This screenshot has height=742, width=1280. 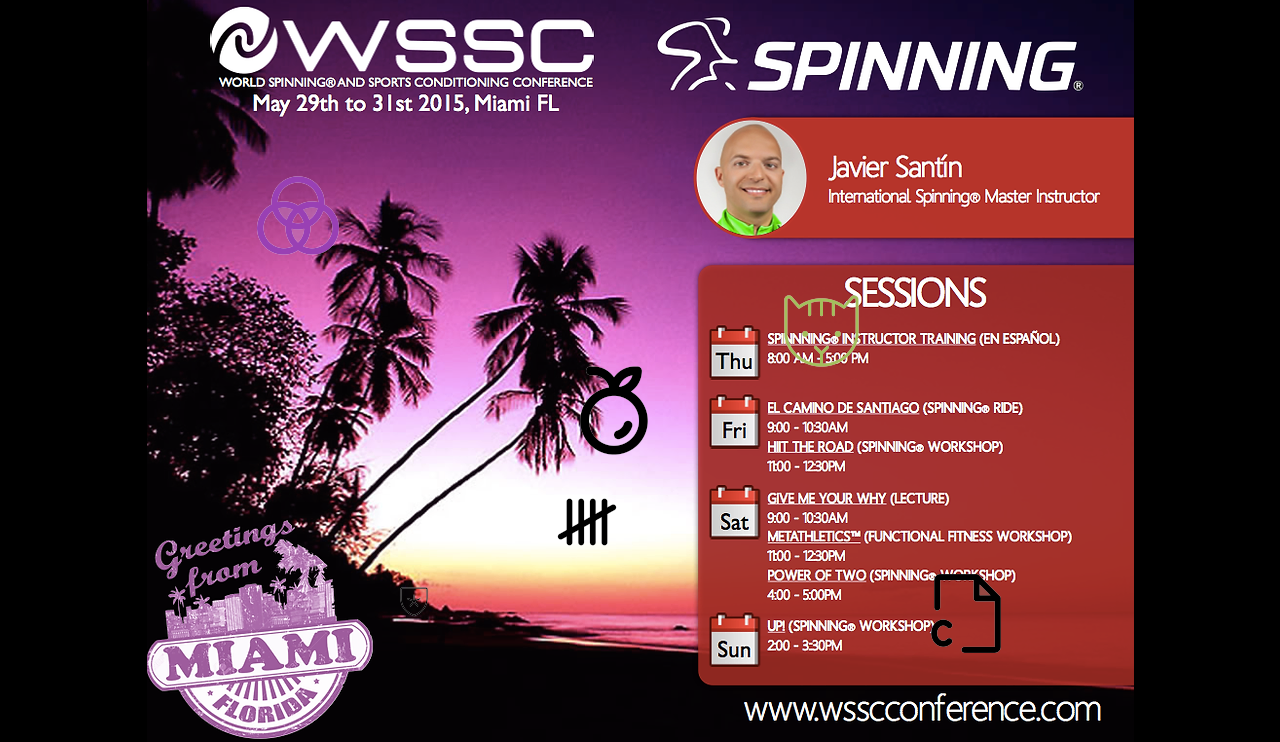 What do you see at coordinates (967, 613) in the screenshot?
I see `a C programming language source file` at bounding box center [967, 613].